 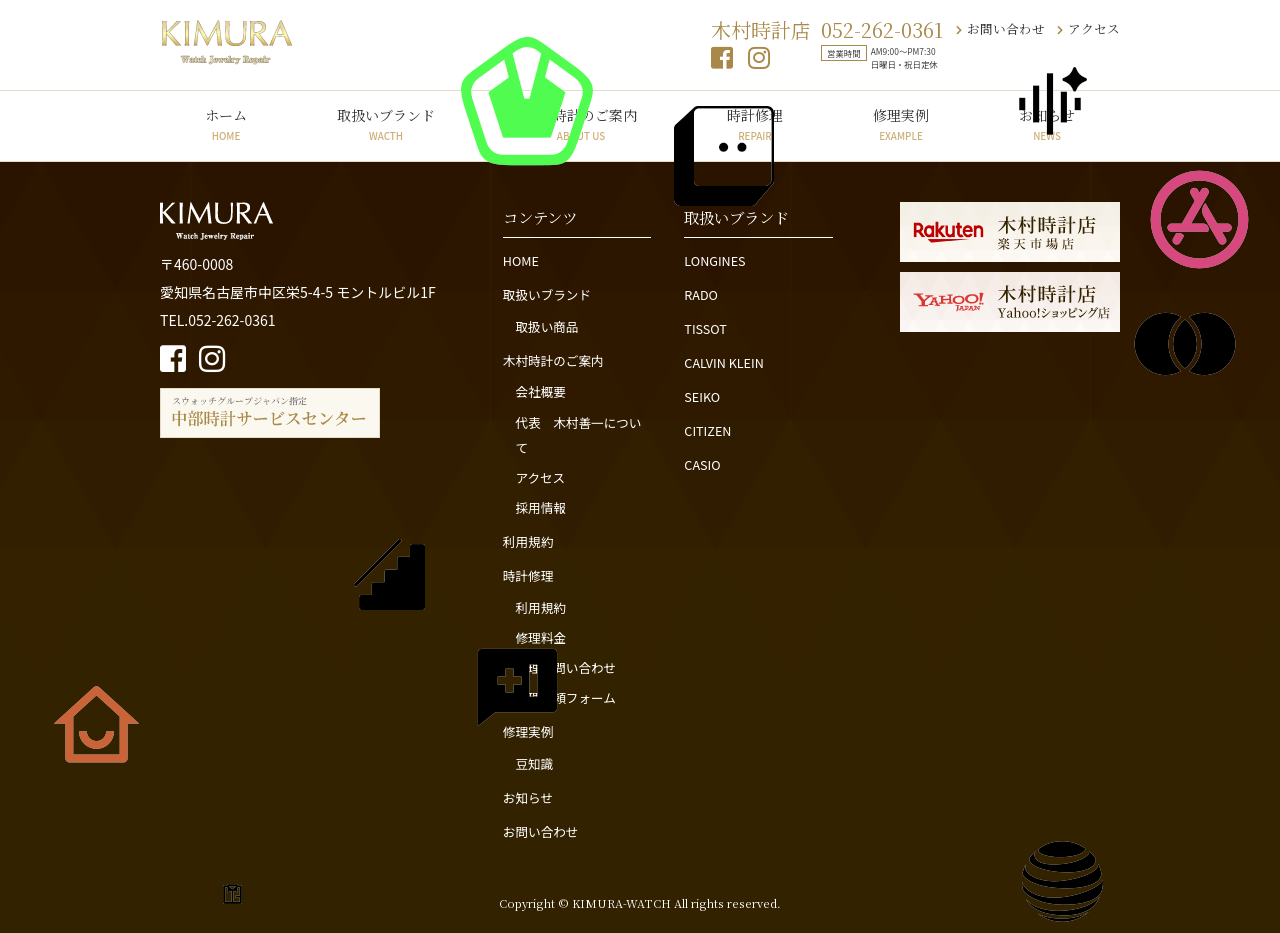 I want to click on go to home screen, so click(x=96, y=727).